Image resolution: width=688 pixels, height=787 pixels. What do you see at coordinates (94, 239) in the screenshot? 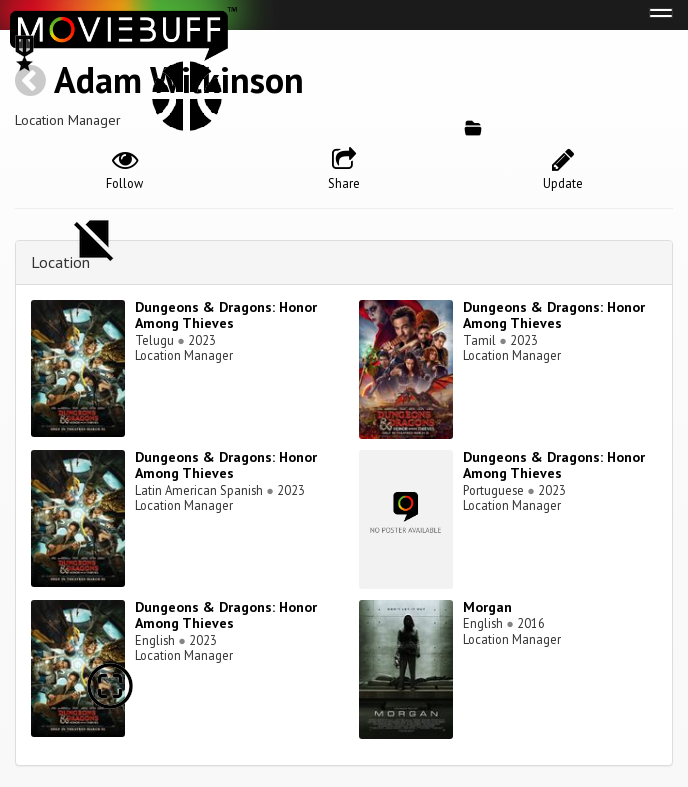
I see `no sim card detected` at bounding box center [94, 239].